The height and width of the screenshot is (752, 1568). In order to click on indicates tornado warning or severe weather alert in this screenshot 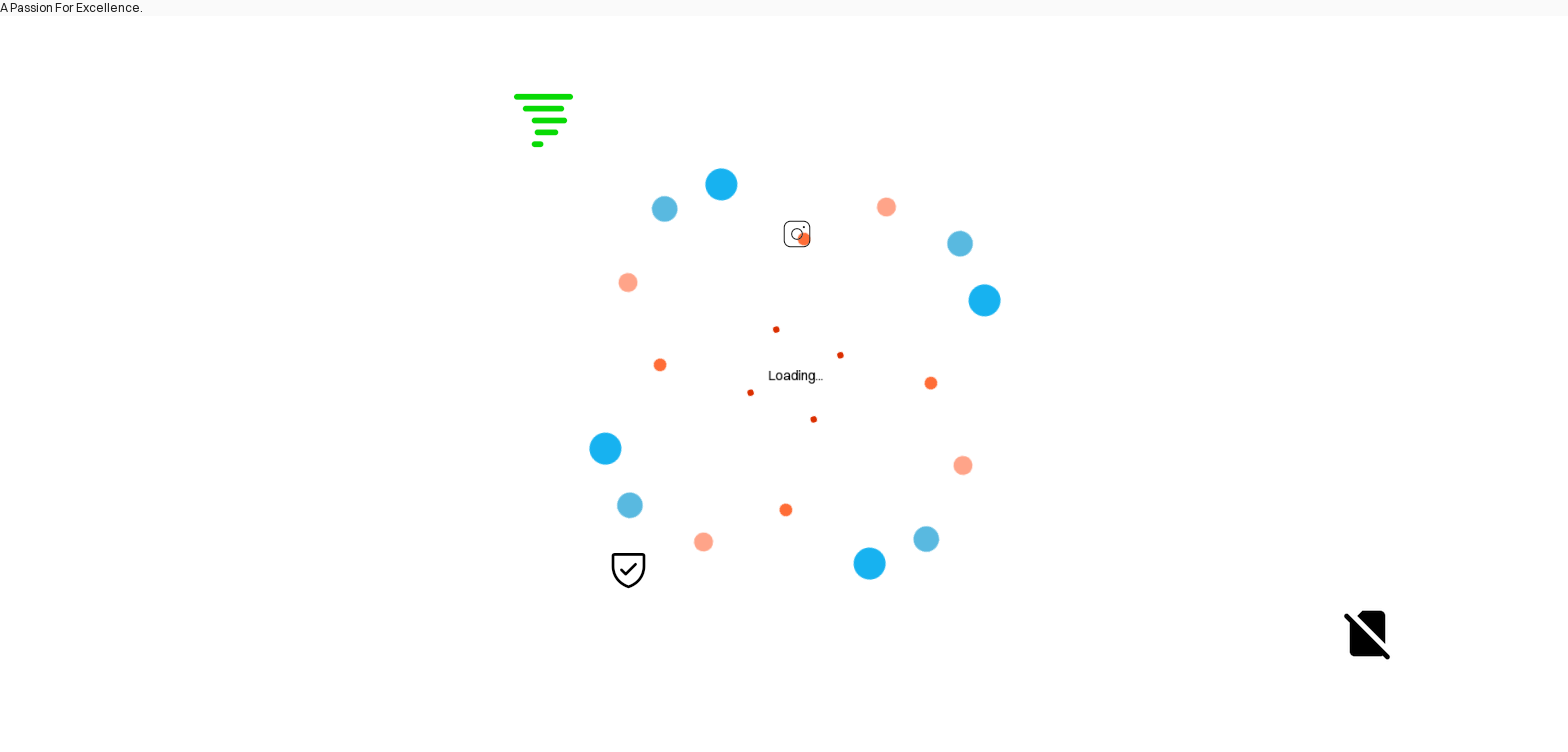, I will do `click(543, 120)`.